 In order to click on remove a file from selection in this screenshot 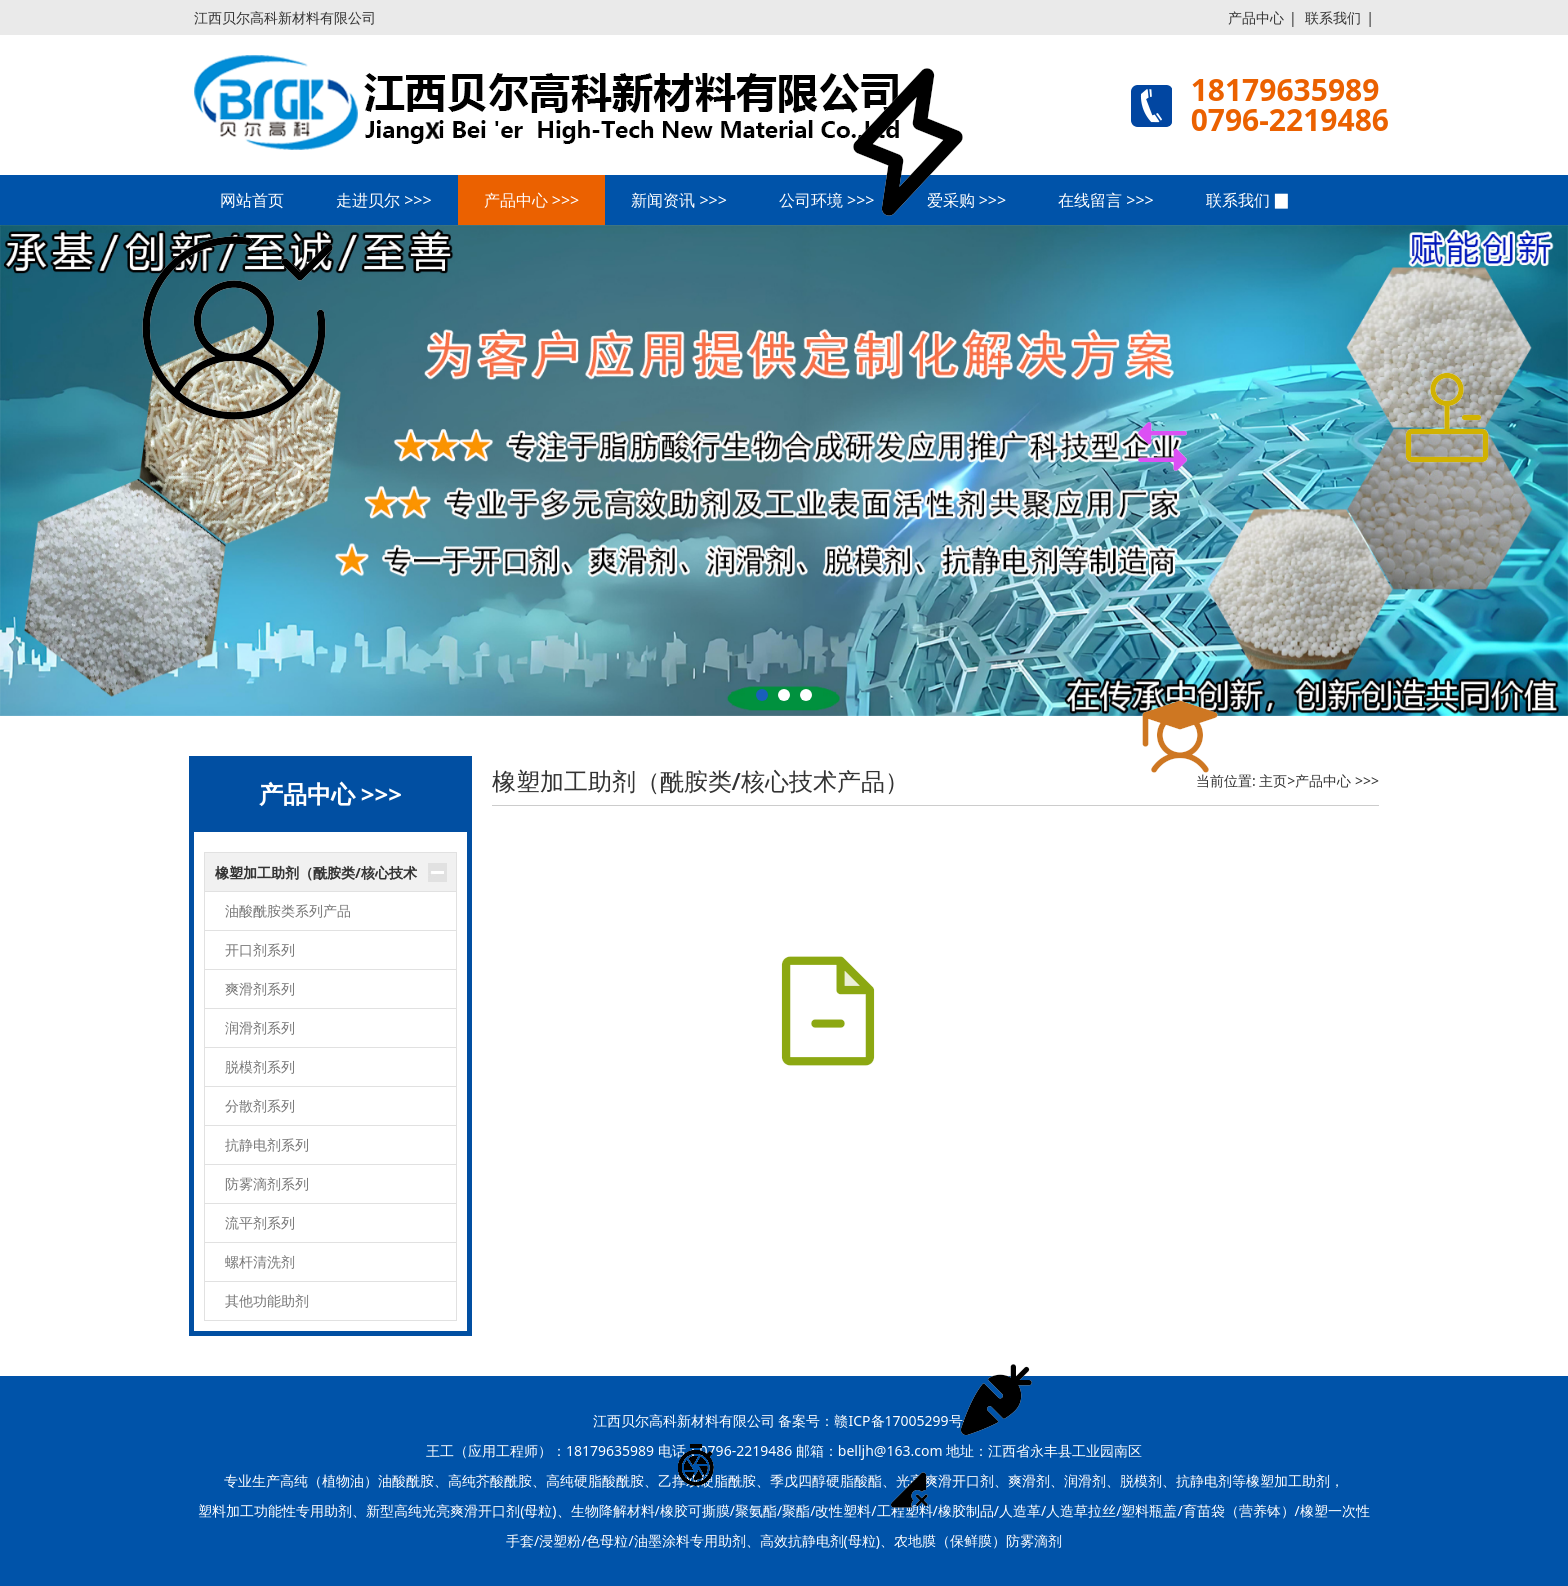, I will do `click(828, 1011)`.